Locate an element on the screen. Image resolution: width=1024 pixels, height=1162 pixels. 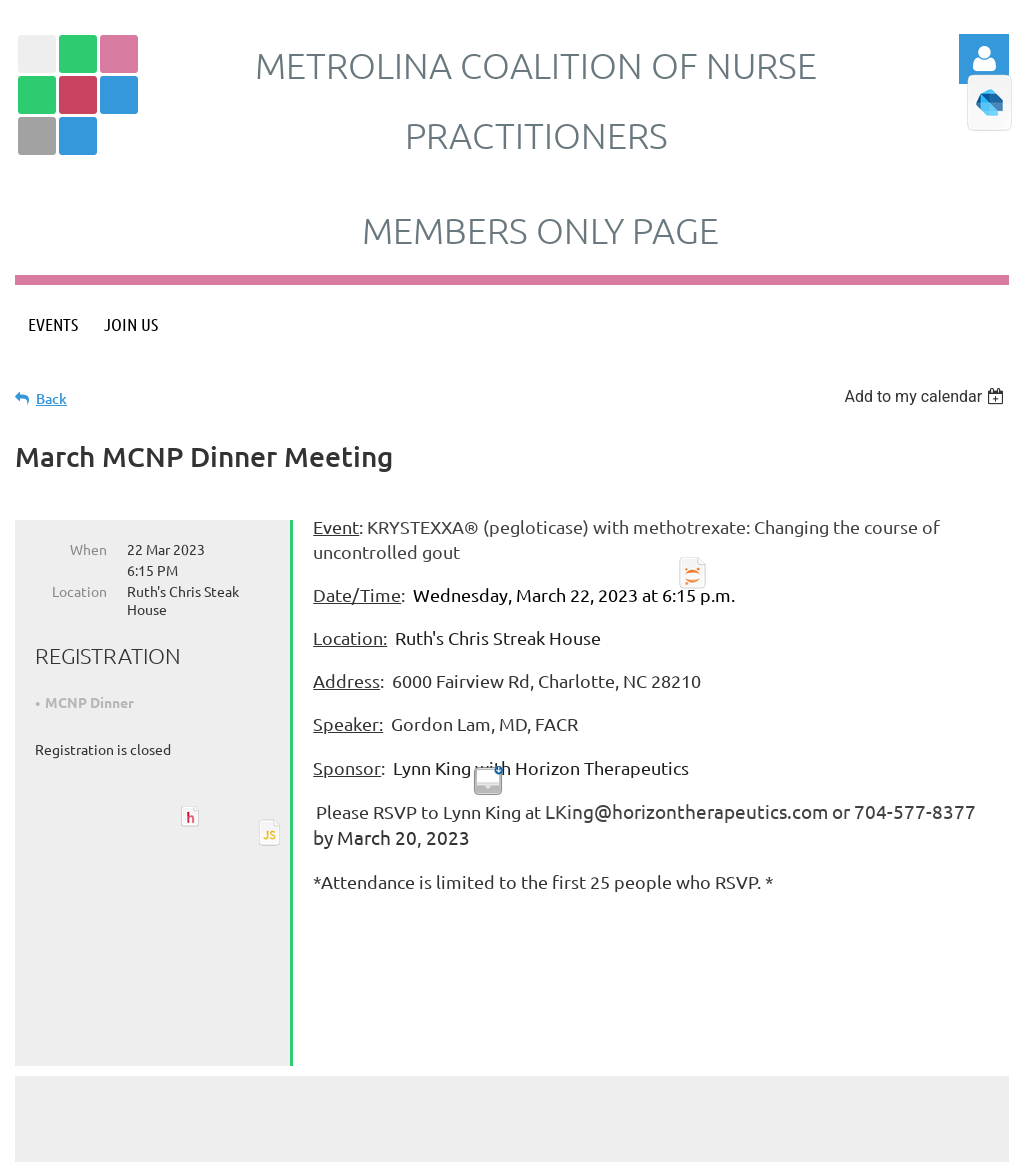
move message to inbox is located at coordinates (488, 781).